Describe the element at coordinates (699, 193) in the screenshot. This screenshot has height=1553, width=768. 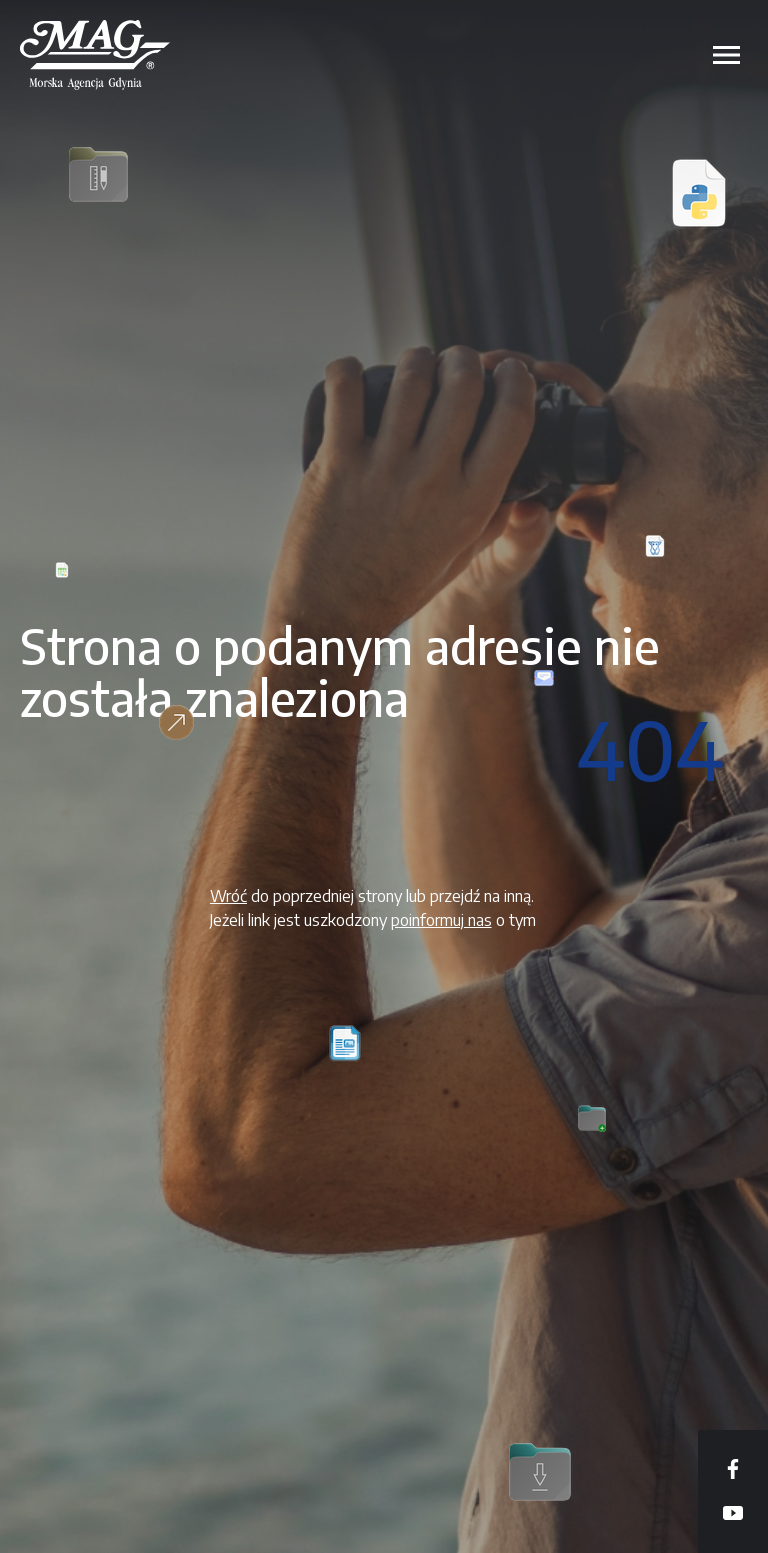
I see `a python source code file` at that location.